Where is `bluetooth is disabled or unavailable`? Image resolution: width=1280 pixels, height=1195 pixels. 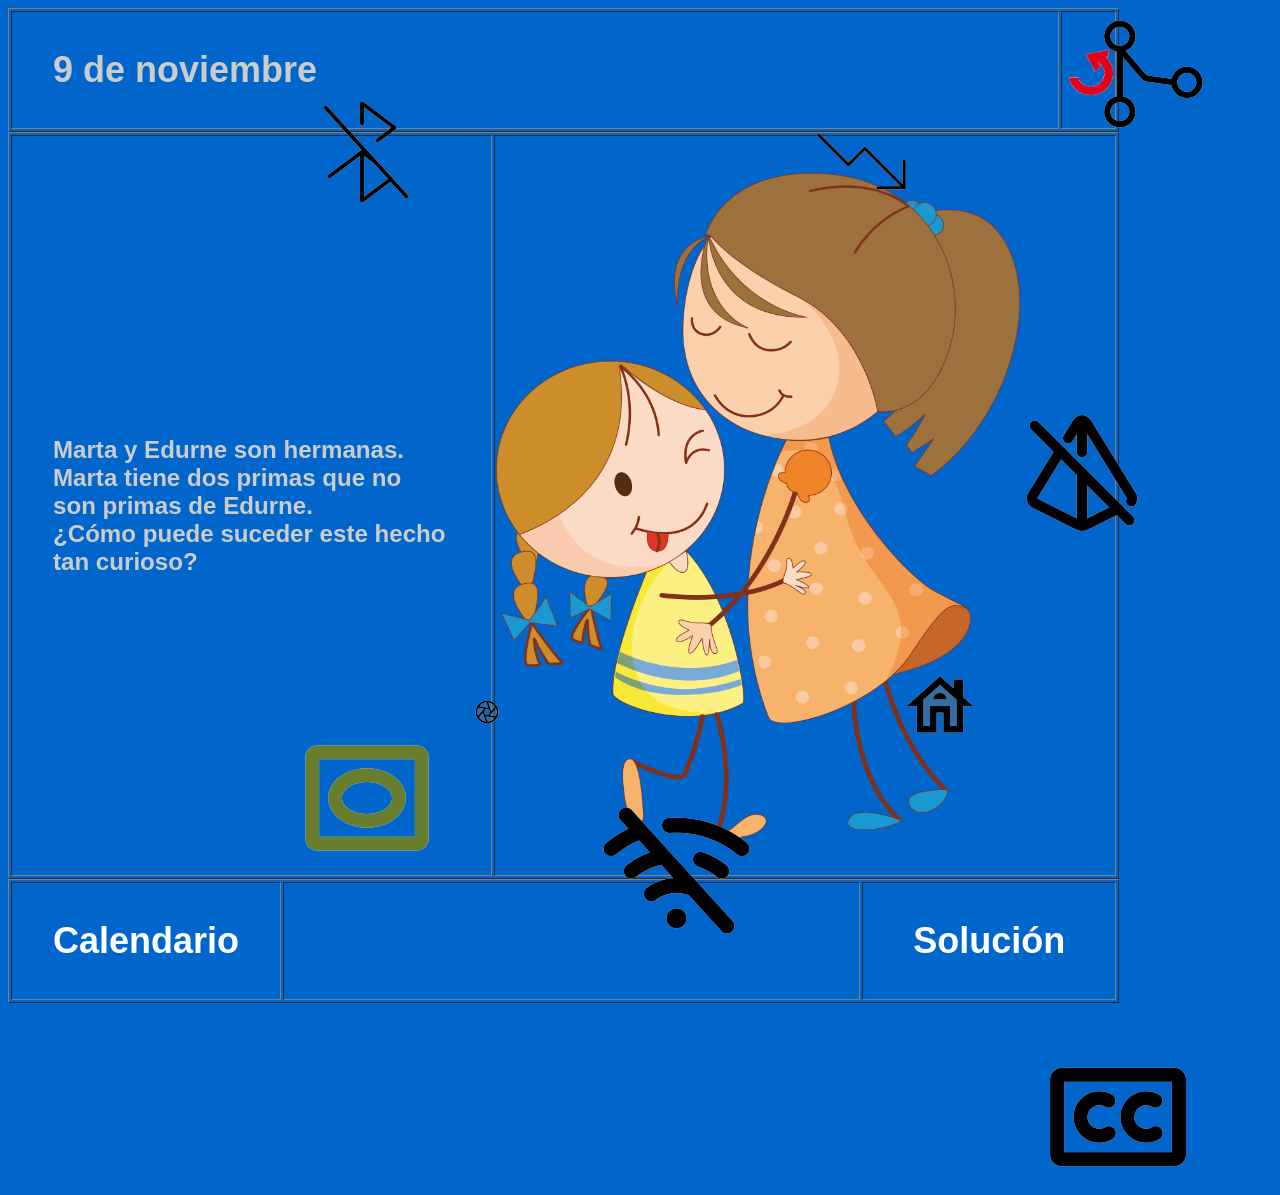
bluetooth is disabled or unavailable is located at coordinates (362, 152).